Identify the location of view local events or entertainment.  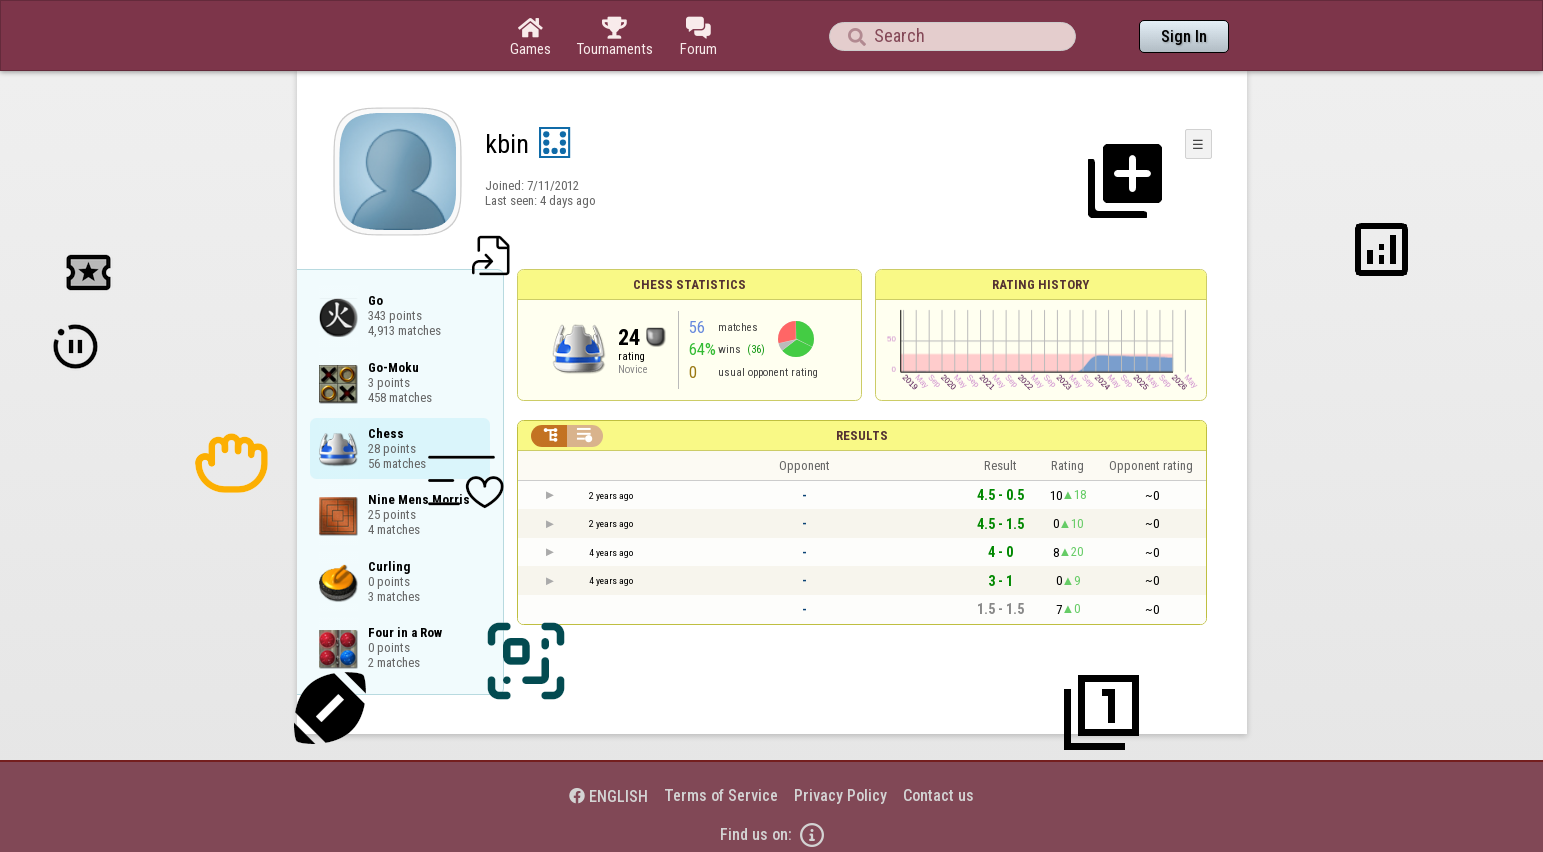
(88, 272).